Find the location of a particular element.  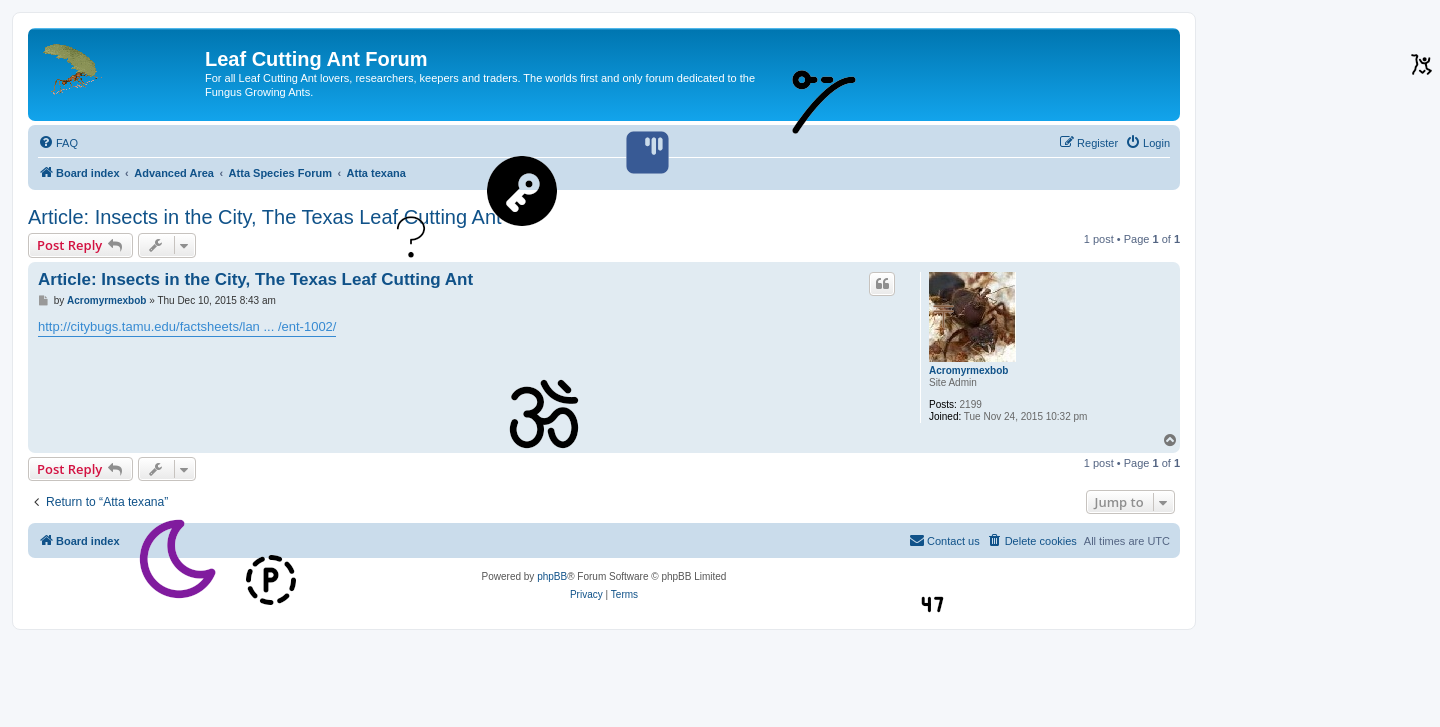

align content to top-right corner is located at coordinates (647, 152).